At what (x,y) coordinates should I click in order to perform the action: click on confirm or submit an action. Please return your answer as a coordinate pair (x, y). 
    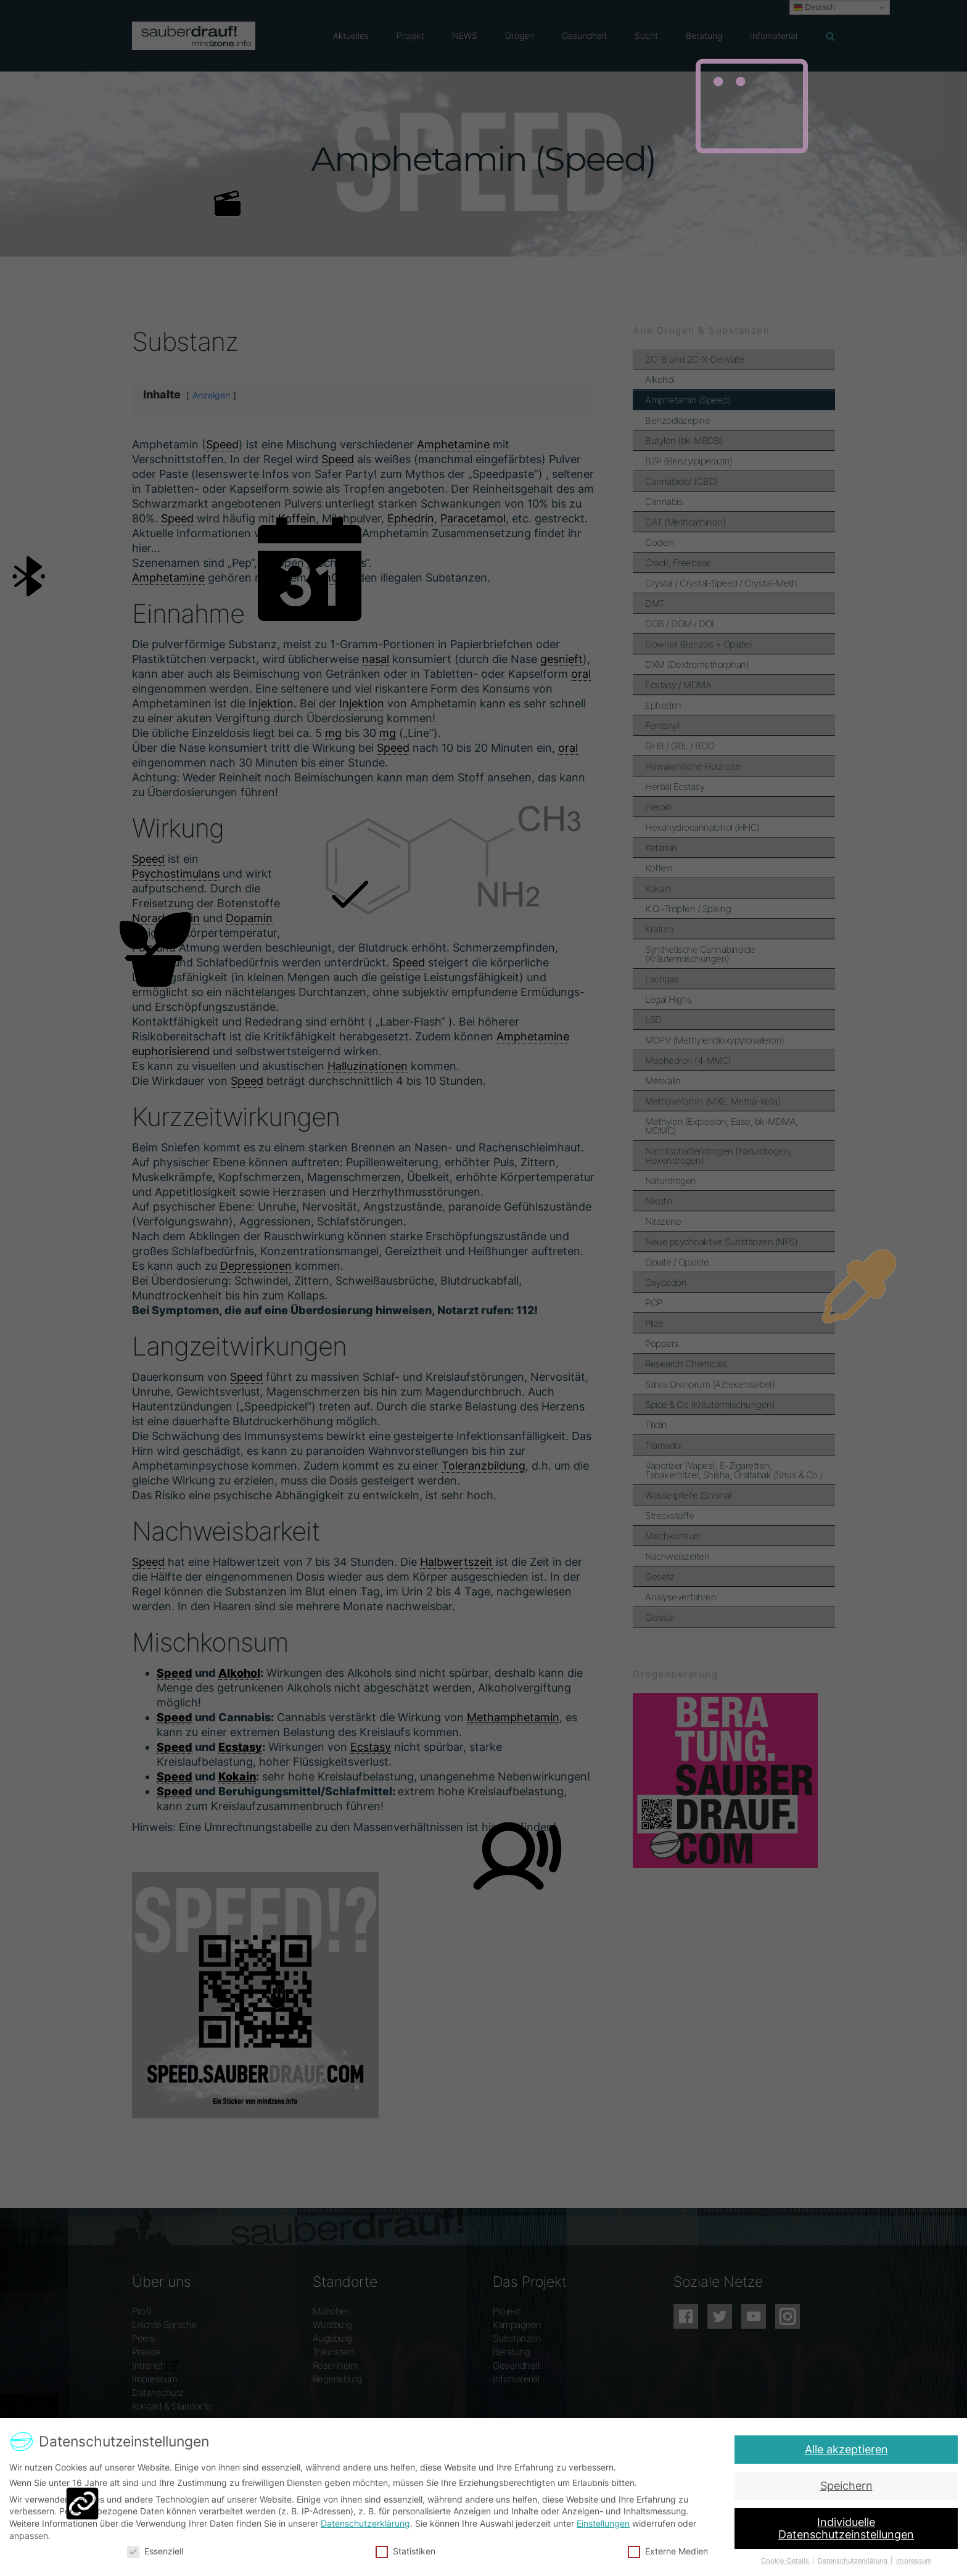
    Looking at the image, I should click on (350, 894).